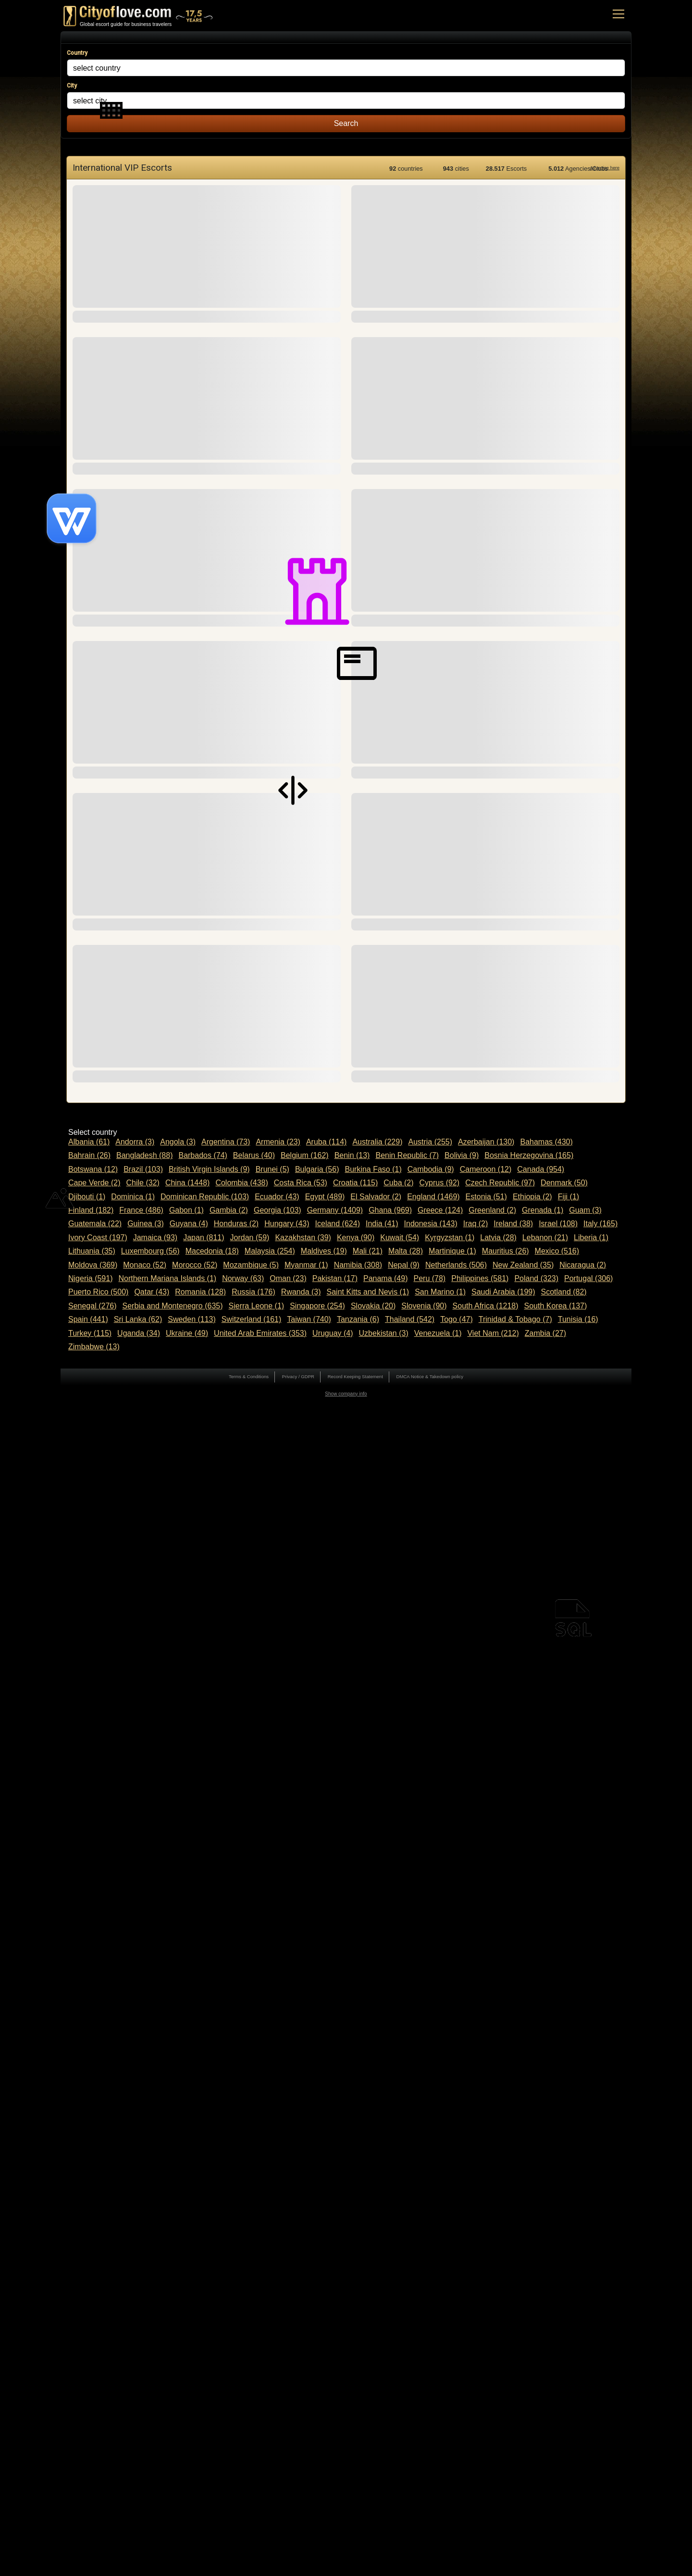 The image size is (692, 2576). I want to click on open an SQL database file, so click(572, 1620).